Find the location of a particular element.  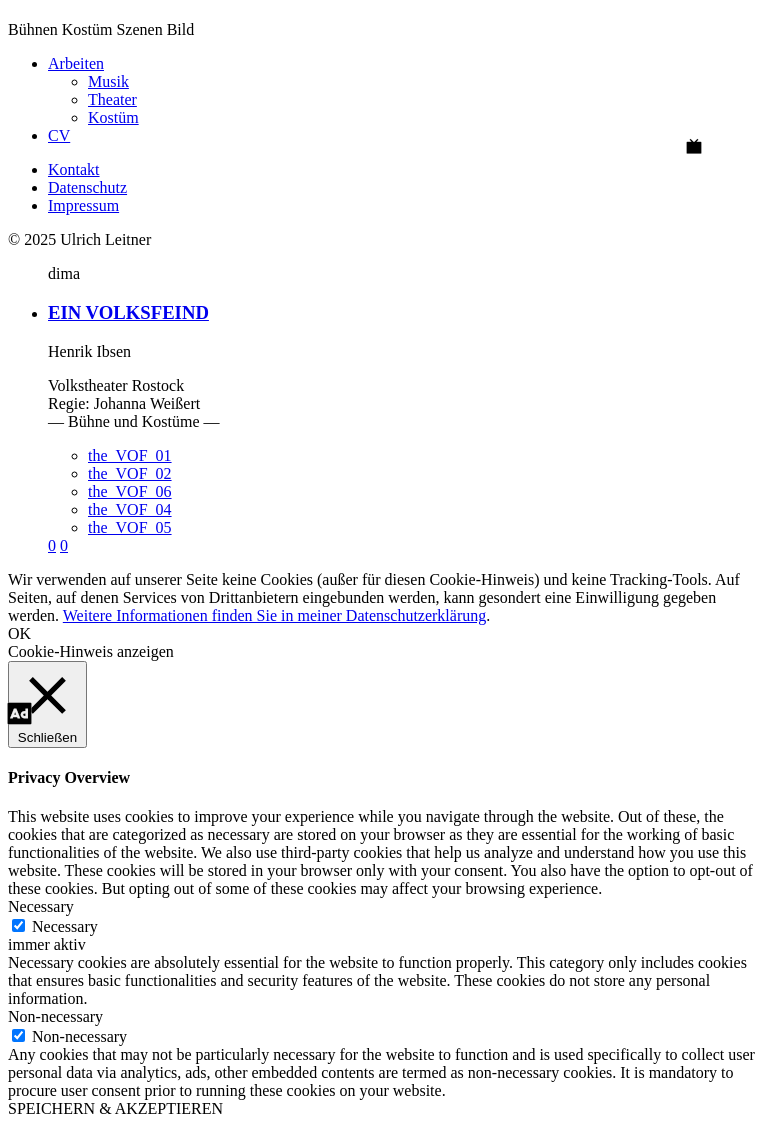

open tv or video streaming app is located at coordinates (694, 147).